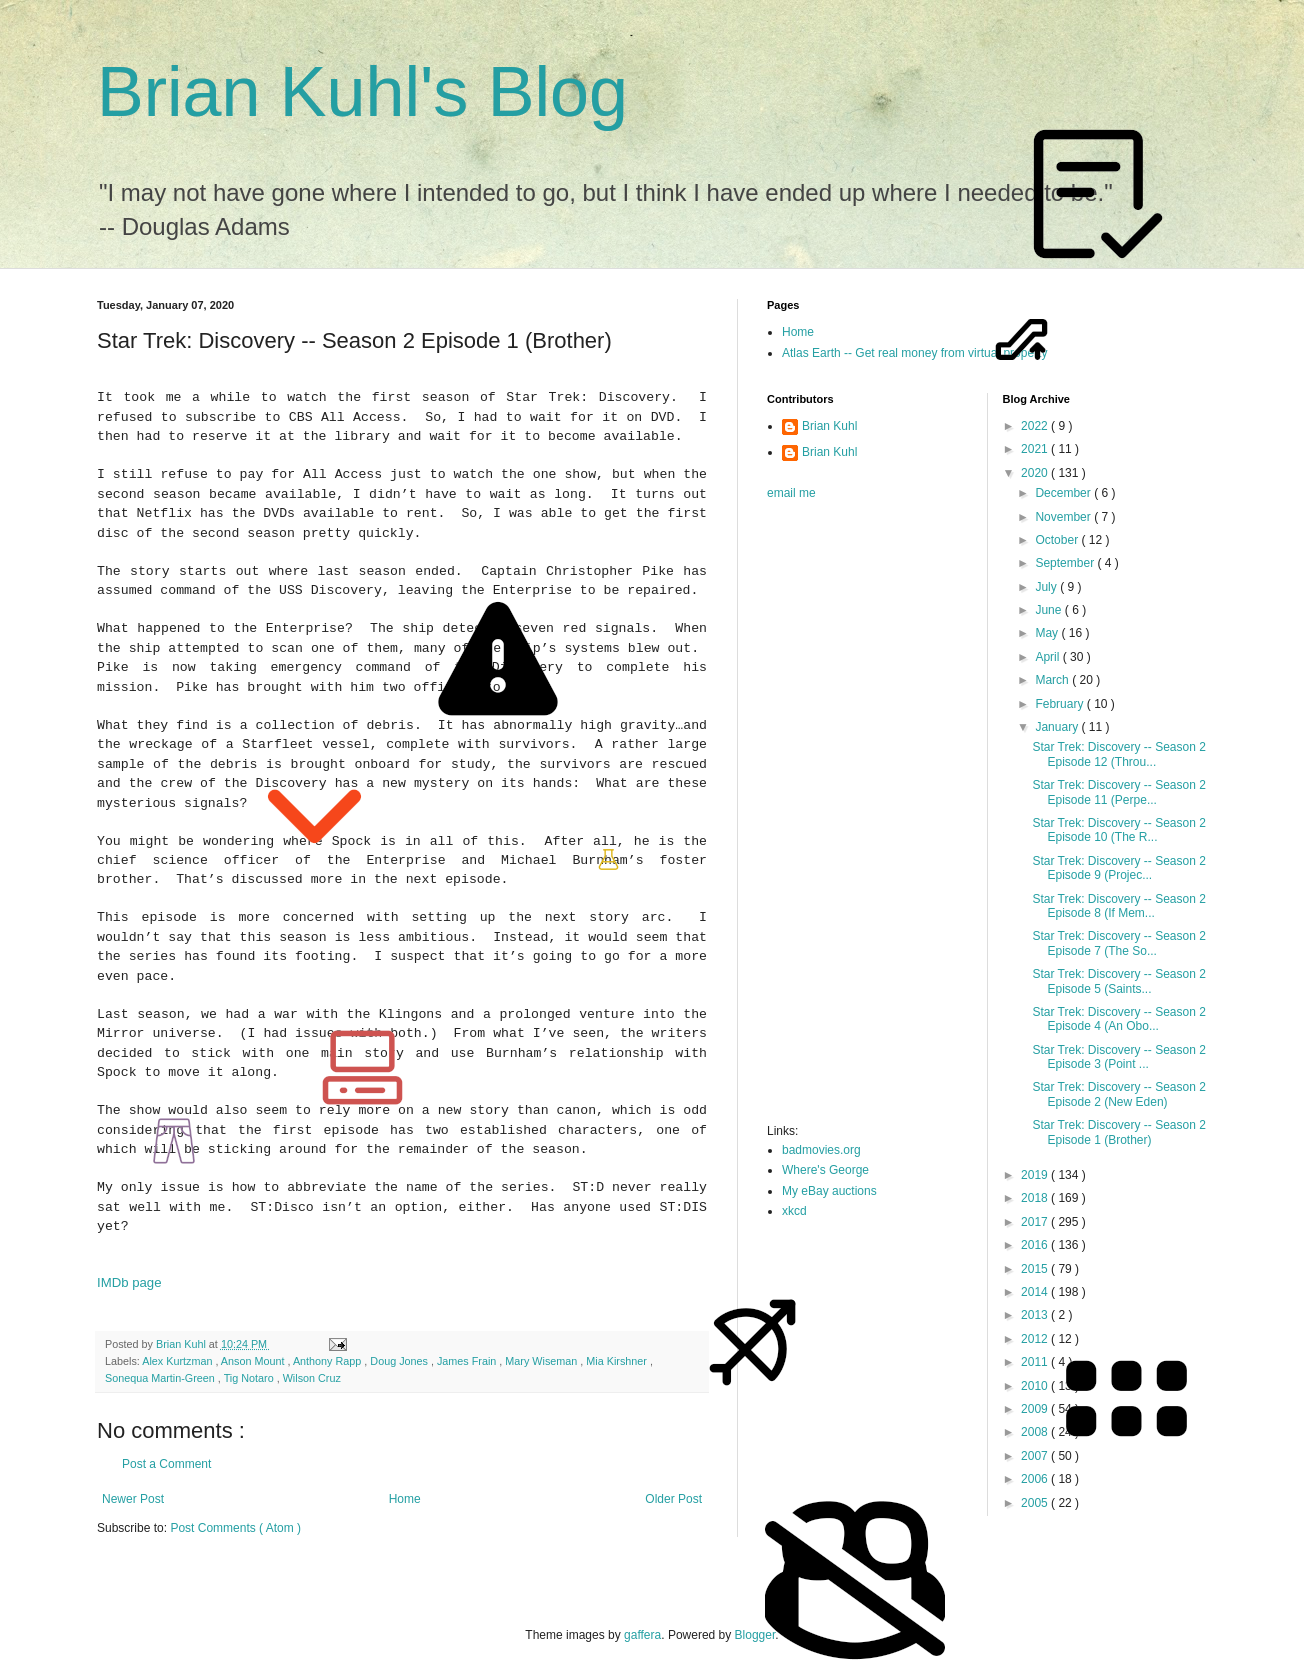  I want to click on expand a dropdown menu or collapsible section, so click(314, 817).